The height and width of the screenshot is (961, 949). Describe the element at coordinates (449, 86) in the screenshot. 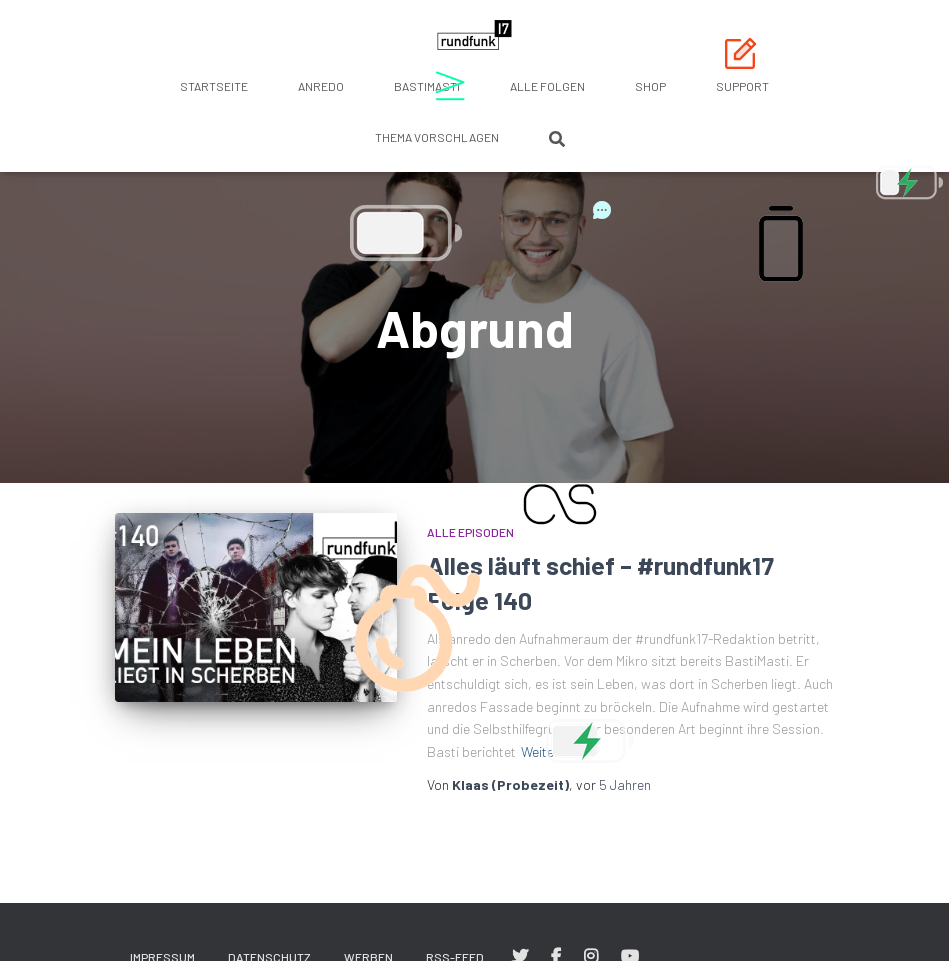

I see `indicates a value is greater than or equal to a threshold` at that location.